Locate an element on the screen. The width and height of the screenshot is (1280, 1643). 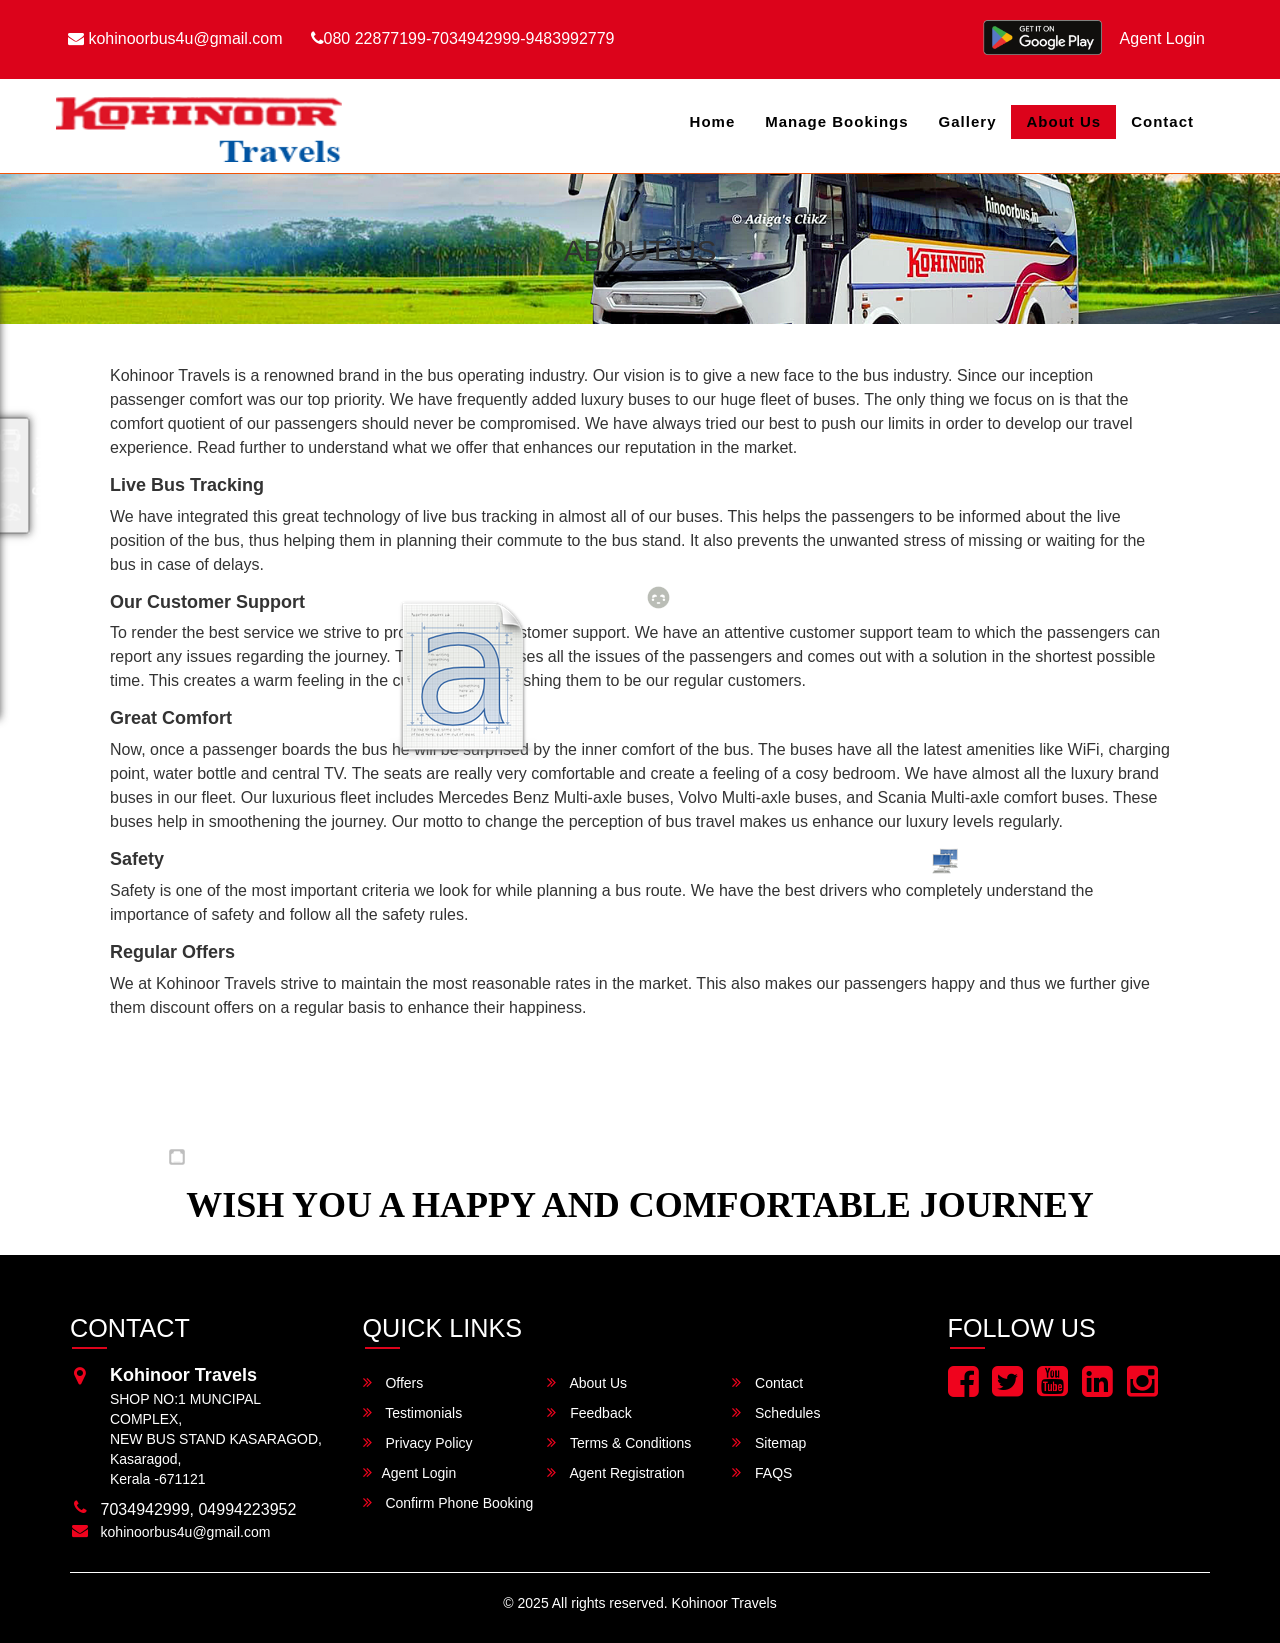
indicates embarrassment or awkwardness in a reaction is located at coordinates (658, 597).